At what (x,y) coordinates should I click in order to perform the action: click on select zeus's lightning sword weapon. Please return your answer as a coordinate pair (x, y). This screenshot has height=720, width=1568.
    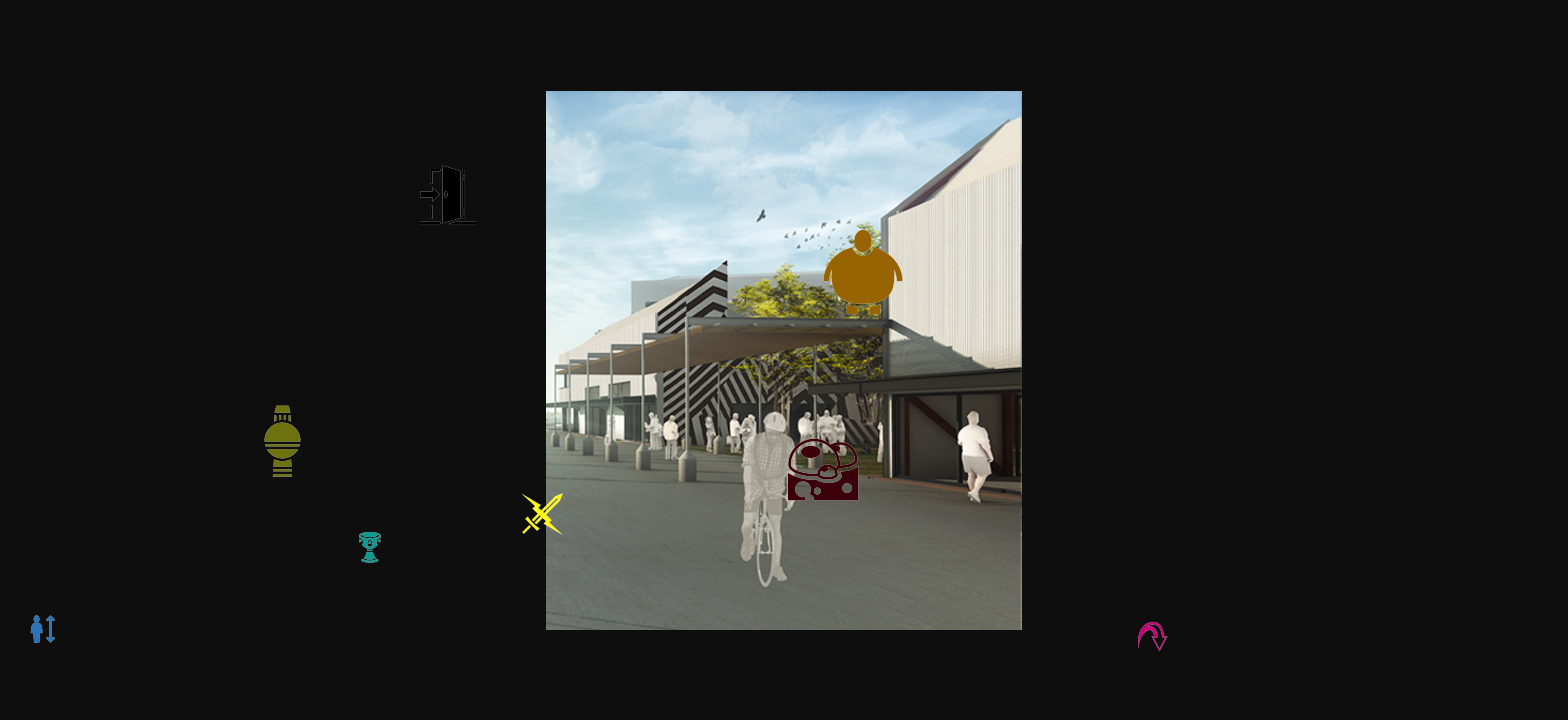
    Looking at the image, I should click on (542, 514).